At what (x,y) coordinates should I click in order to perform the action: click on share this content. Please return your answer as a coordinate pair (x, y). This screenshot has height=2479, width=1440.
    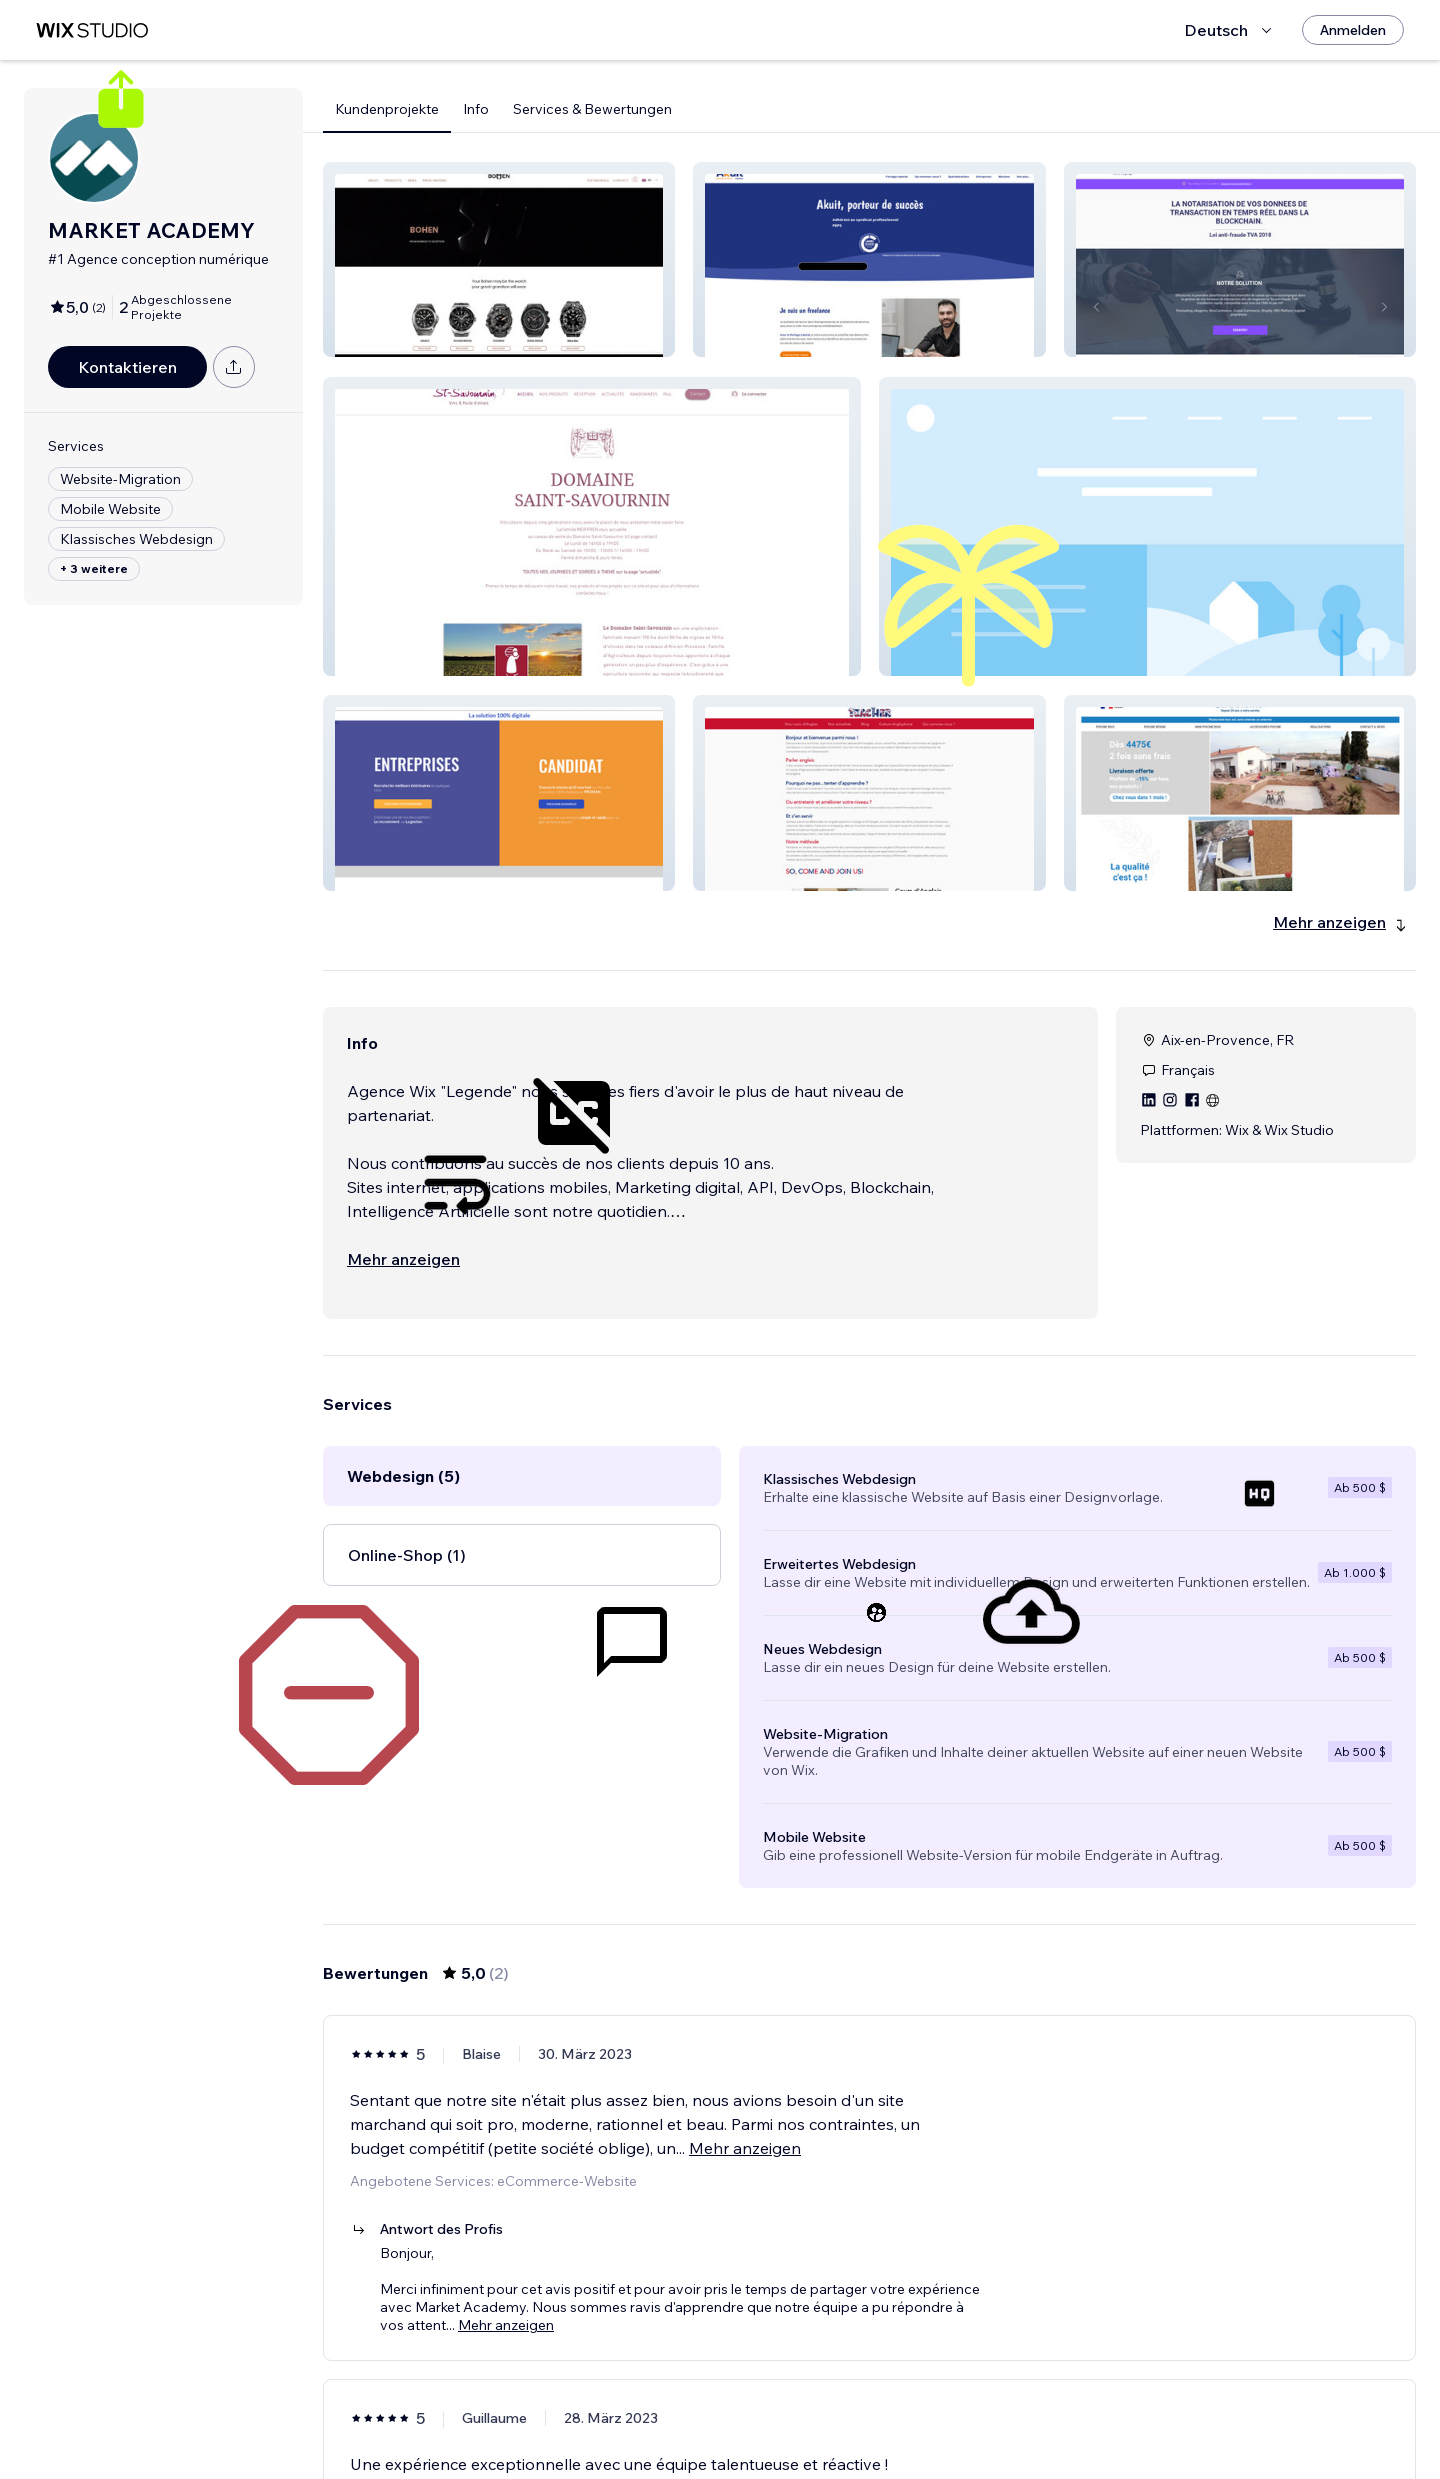
    Looking at the image, I should click on (121, 99).